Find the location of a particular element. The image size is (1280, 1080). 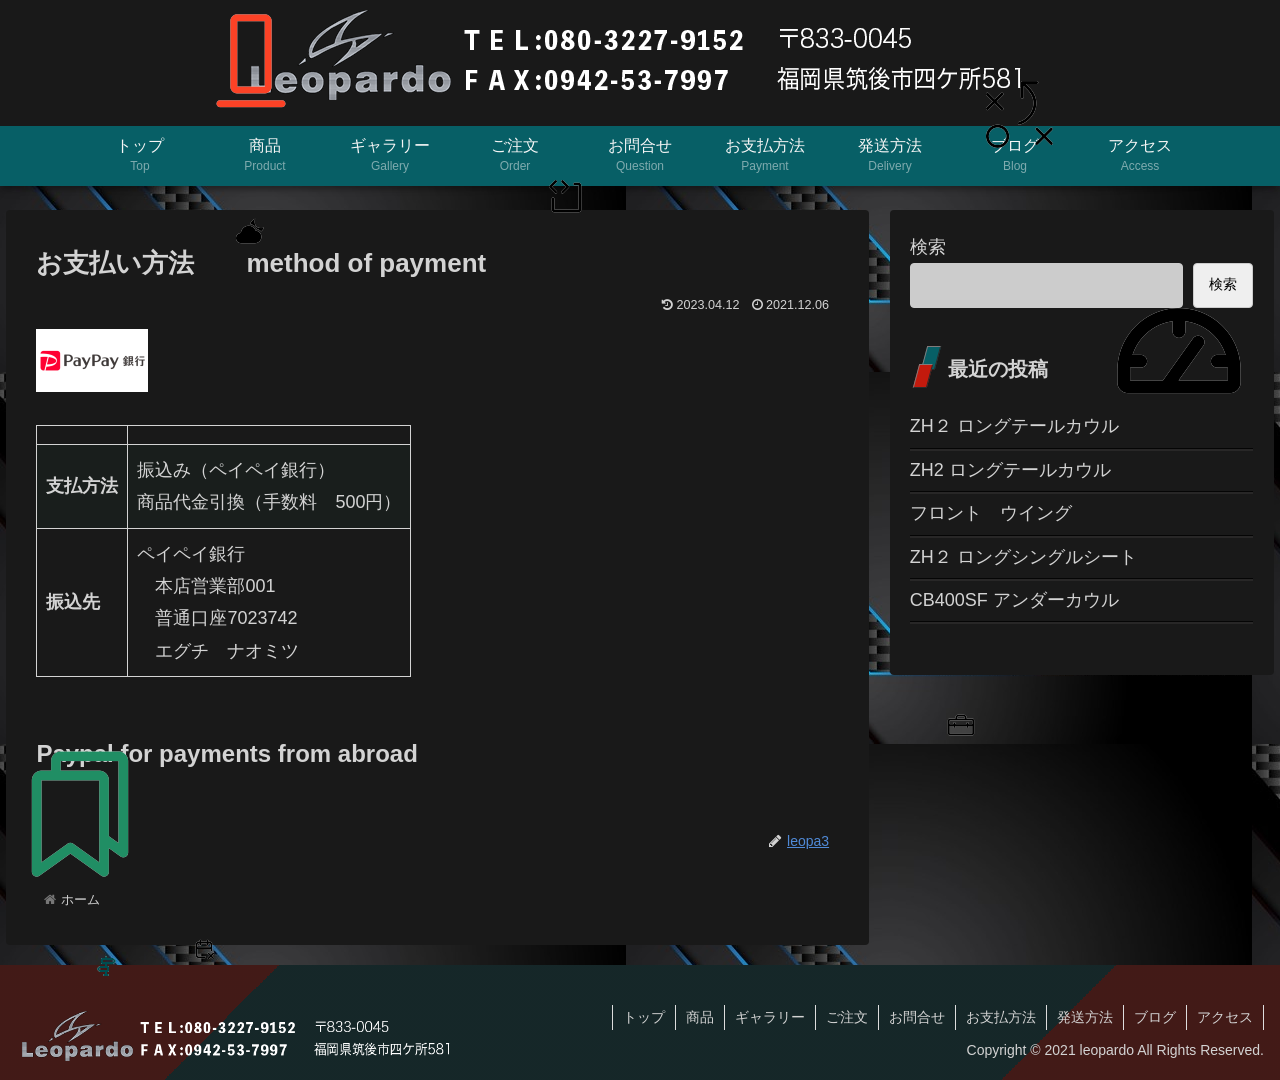

view performance metrics or speed is located at coordinates (1179, 357).